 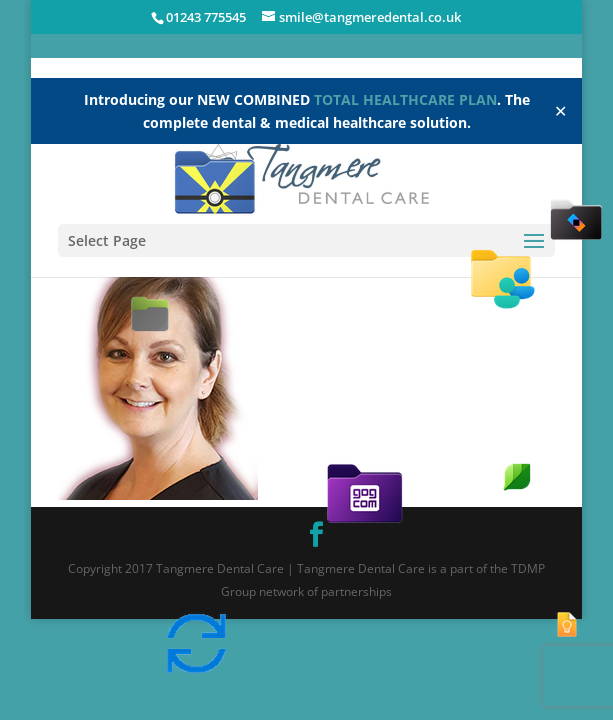 I want to click on drop files here to move them into this folder, so click(x=150, y=314).